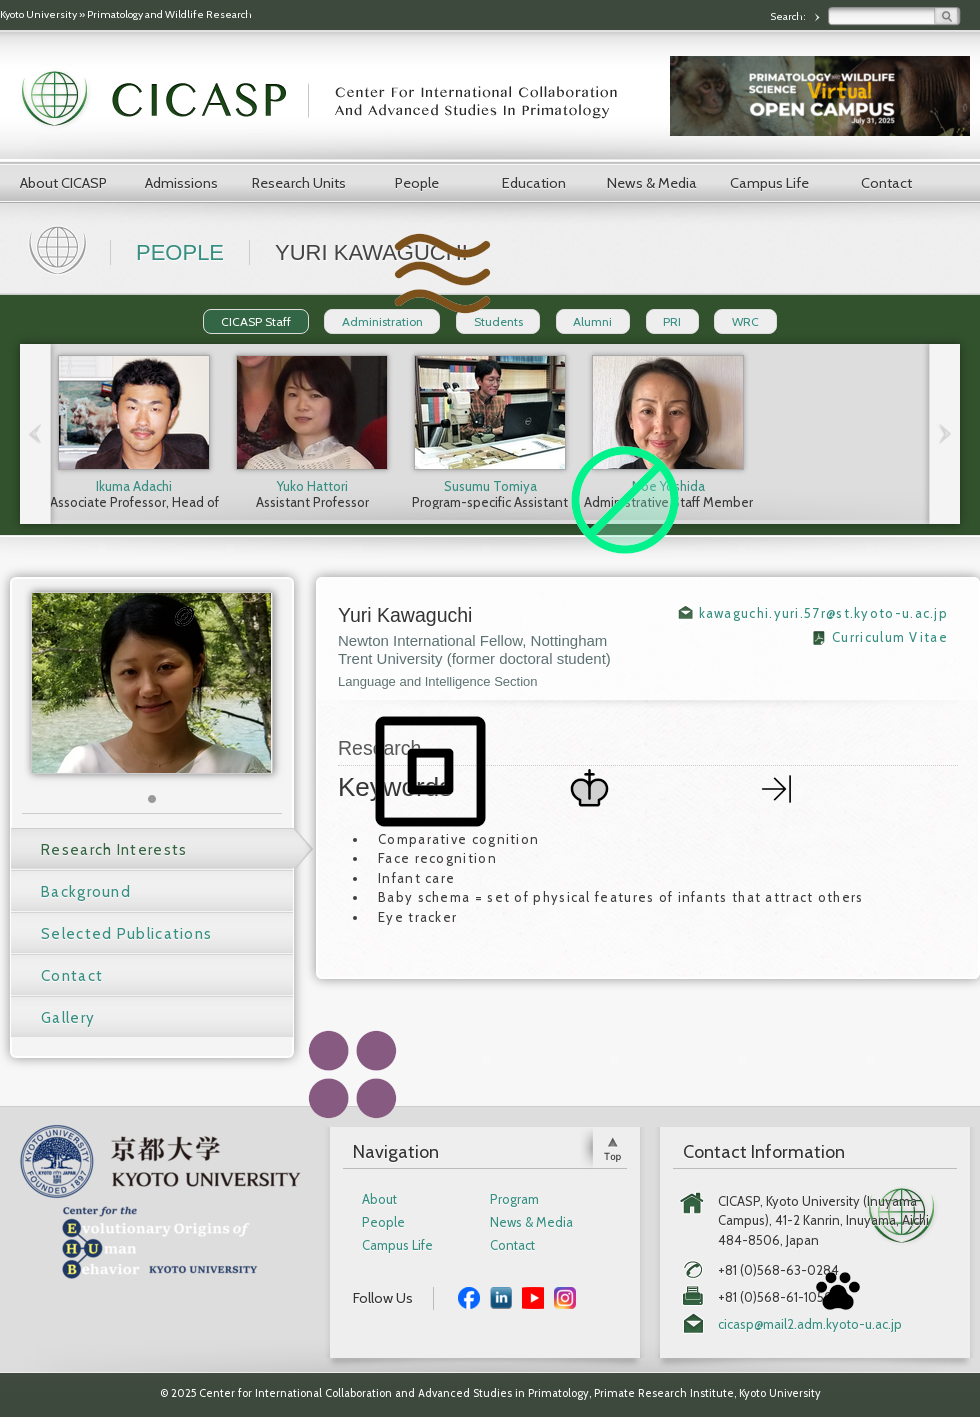 The image size is (980, 1417). What do you see at coordinates (184, 616) in the screenshot?
I see `access american football content or scores` at bounding box center [184, 616].